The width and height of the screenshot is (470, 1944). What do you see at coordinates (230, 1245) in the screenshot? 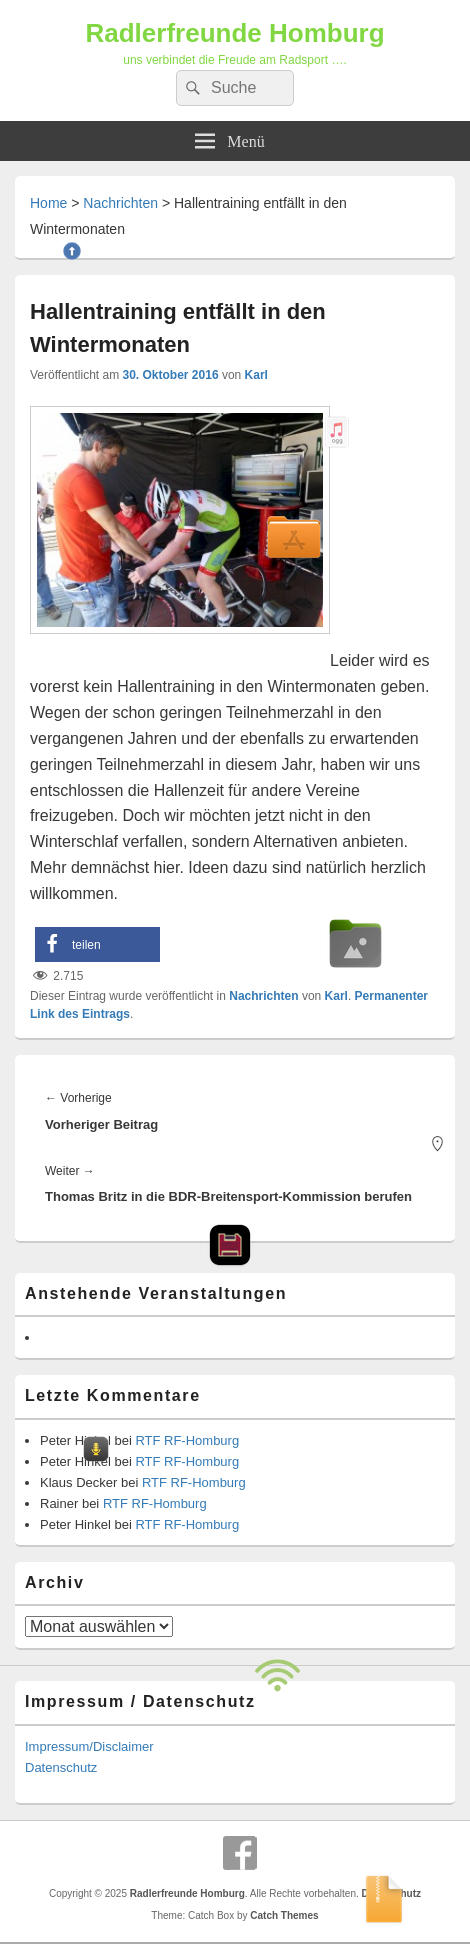
I see `launch inscryption game` at bounding box center [230, 1245].